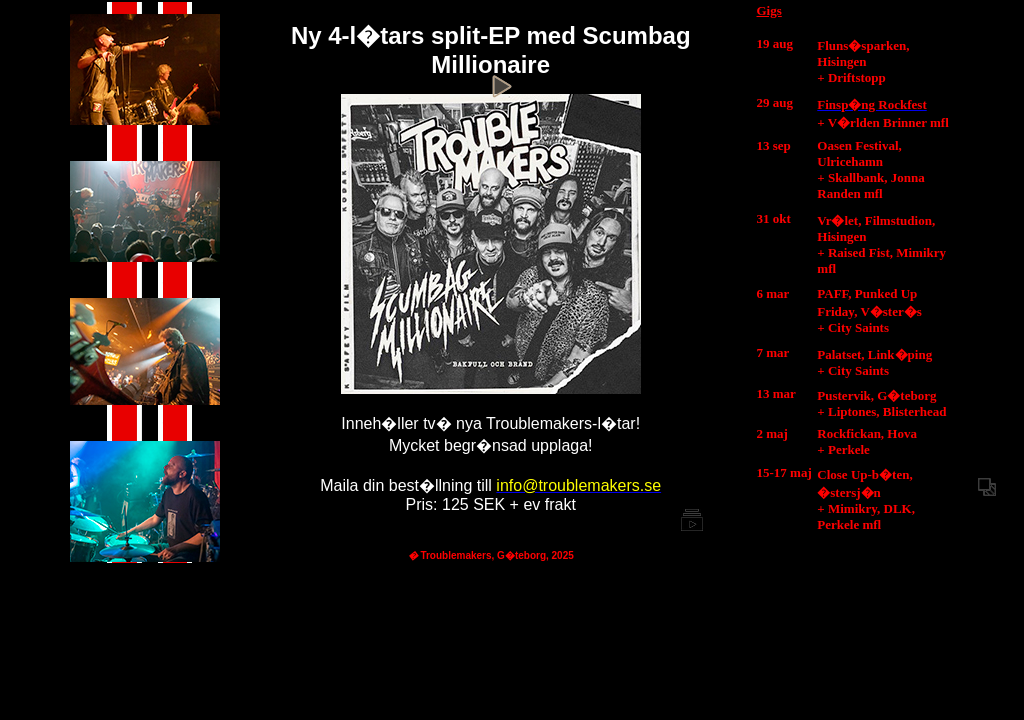 Image resolution: width=1024 pixels, height=720 pixels. I want to click on view your subscriptions, so click(692, 520).